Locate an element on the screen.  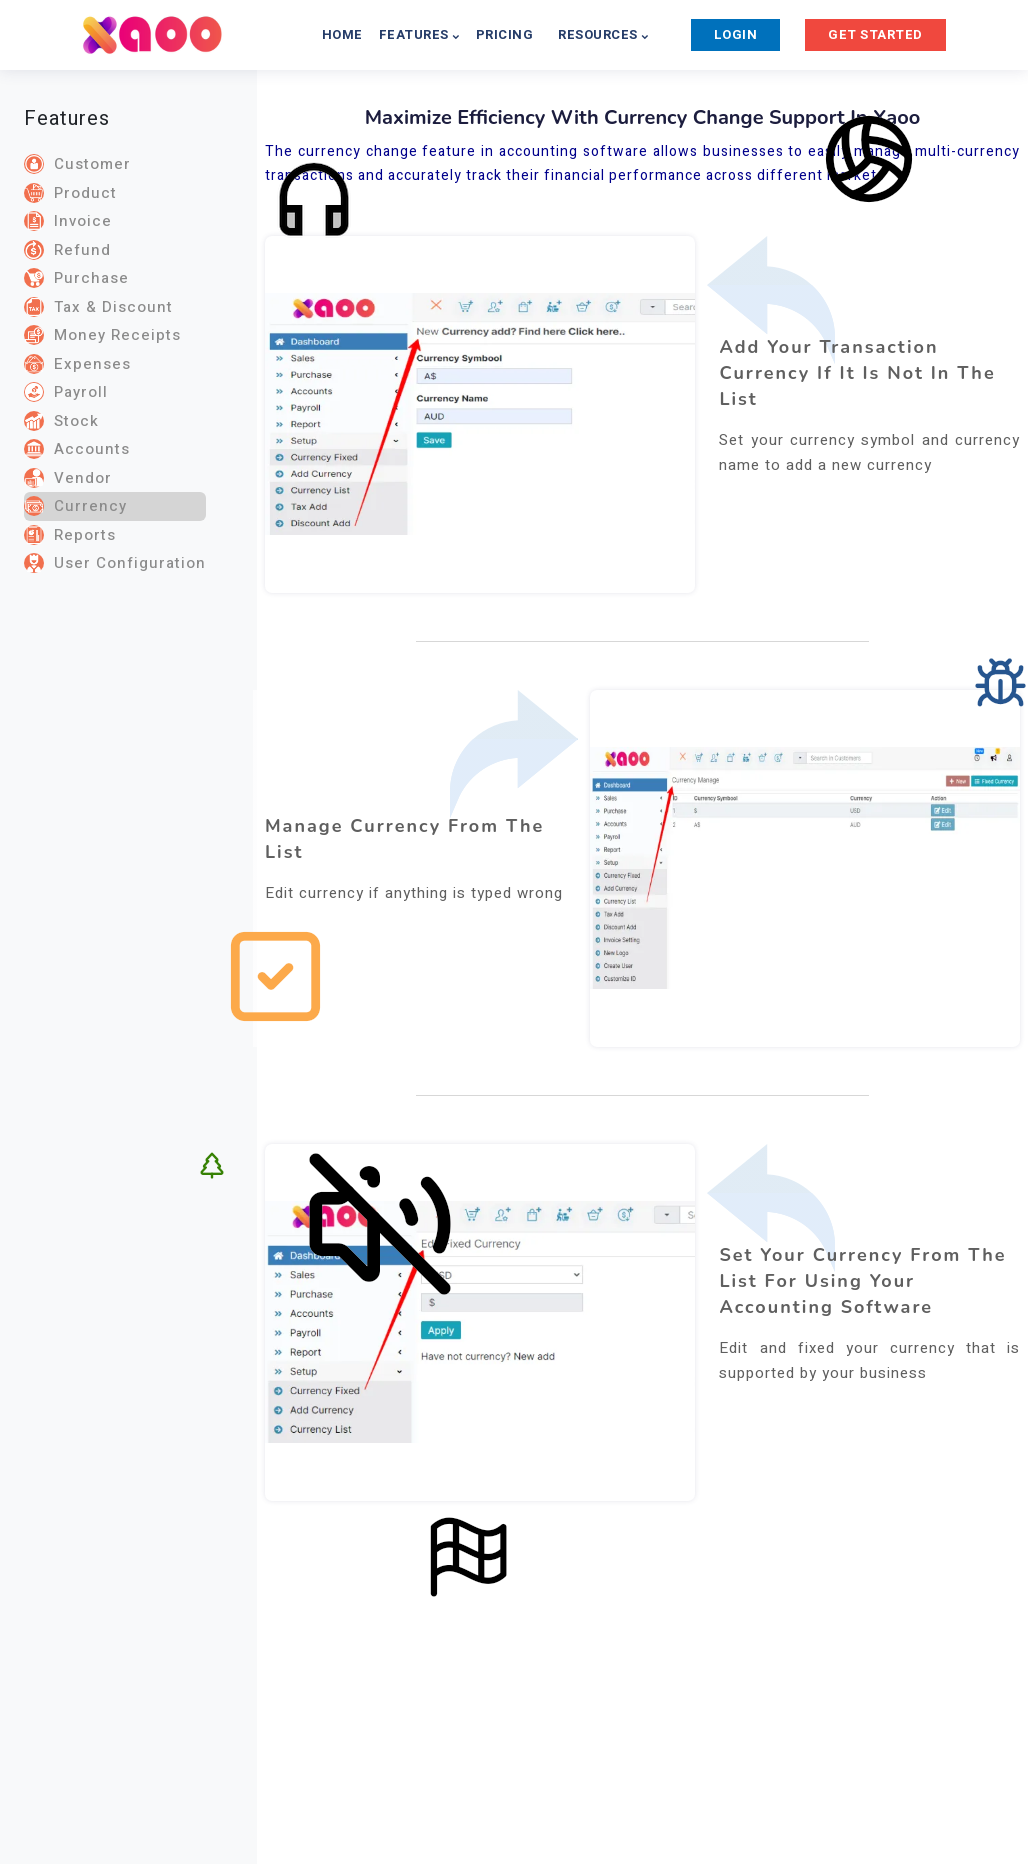
report a bug or issue is located at coordinates (1000, 683).